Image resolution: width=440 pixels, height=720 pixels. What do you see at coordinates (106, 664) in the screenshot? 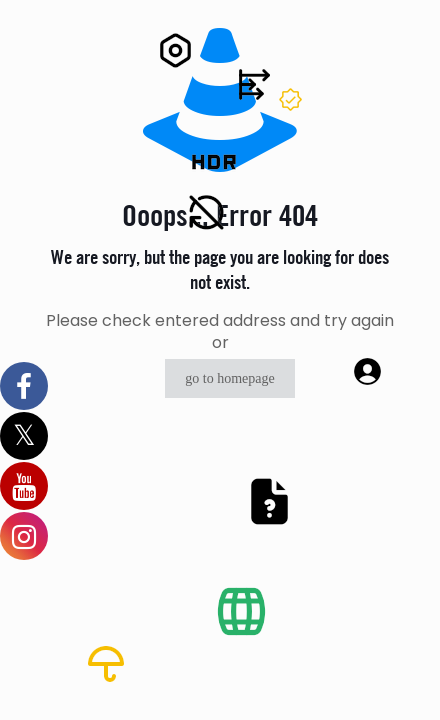
I see `view weather protection or rain forecast` at bounding box center [106, 664].